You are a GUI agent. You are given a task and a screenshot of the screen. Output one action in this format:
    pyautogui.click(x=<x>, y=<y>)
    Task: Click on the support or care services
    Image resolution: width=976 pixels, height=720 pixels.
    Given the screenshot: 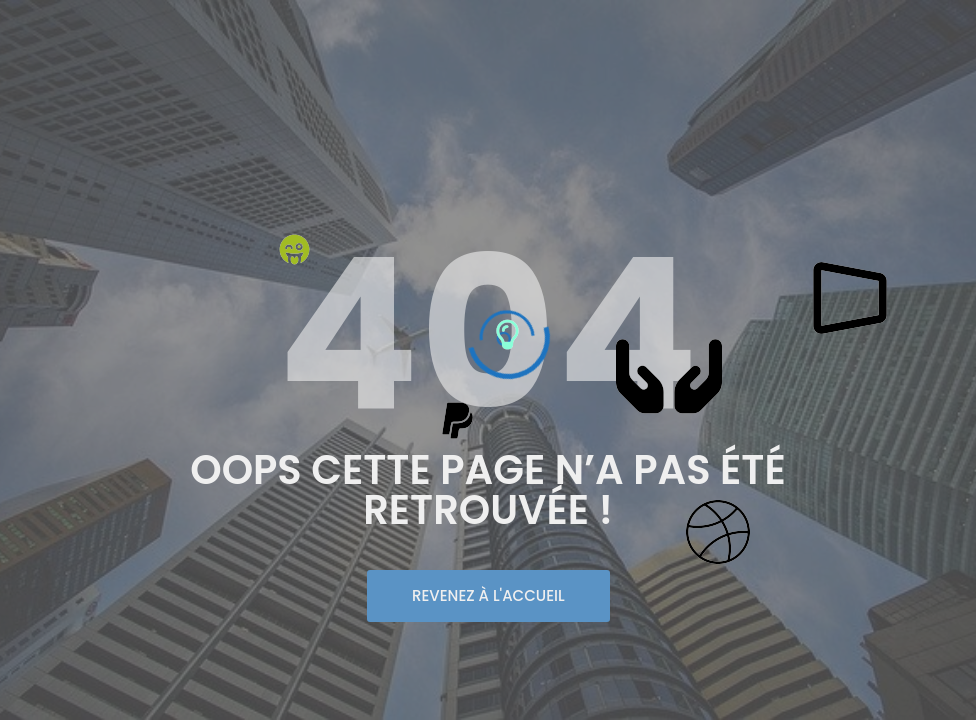 What is the action you would take?
    pyautogui.click(x=669, y=371)
    